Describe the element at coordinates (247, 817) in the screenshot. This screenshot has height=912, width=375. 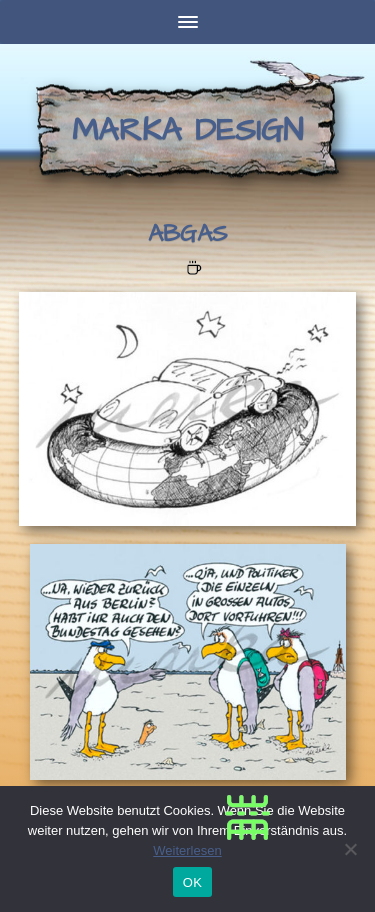
I see `split table rows into separate sections` at that location.